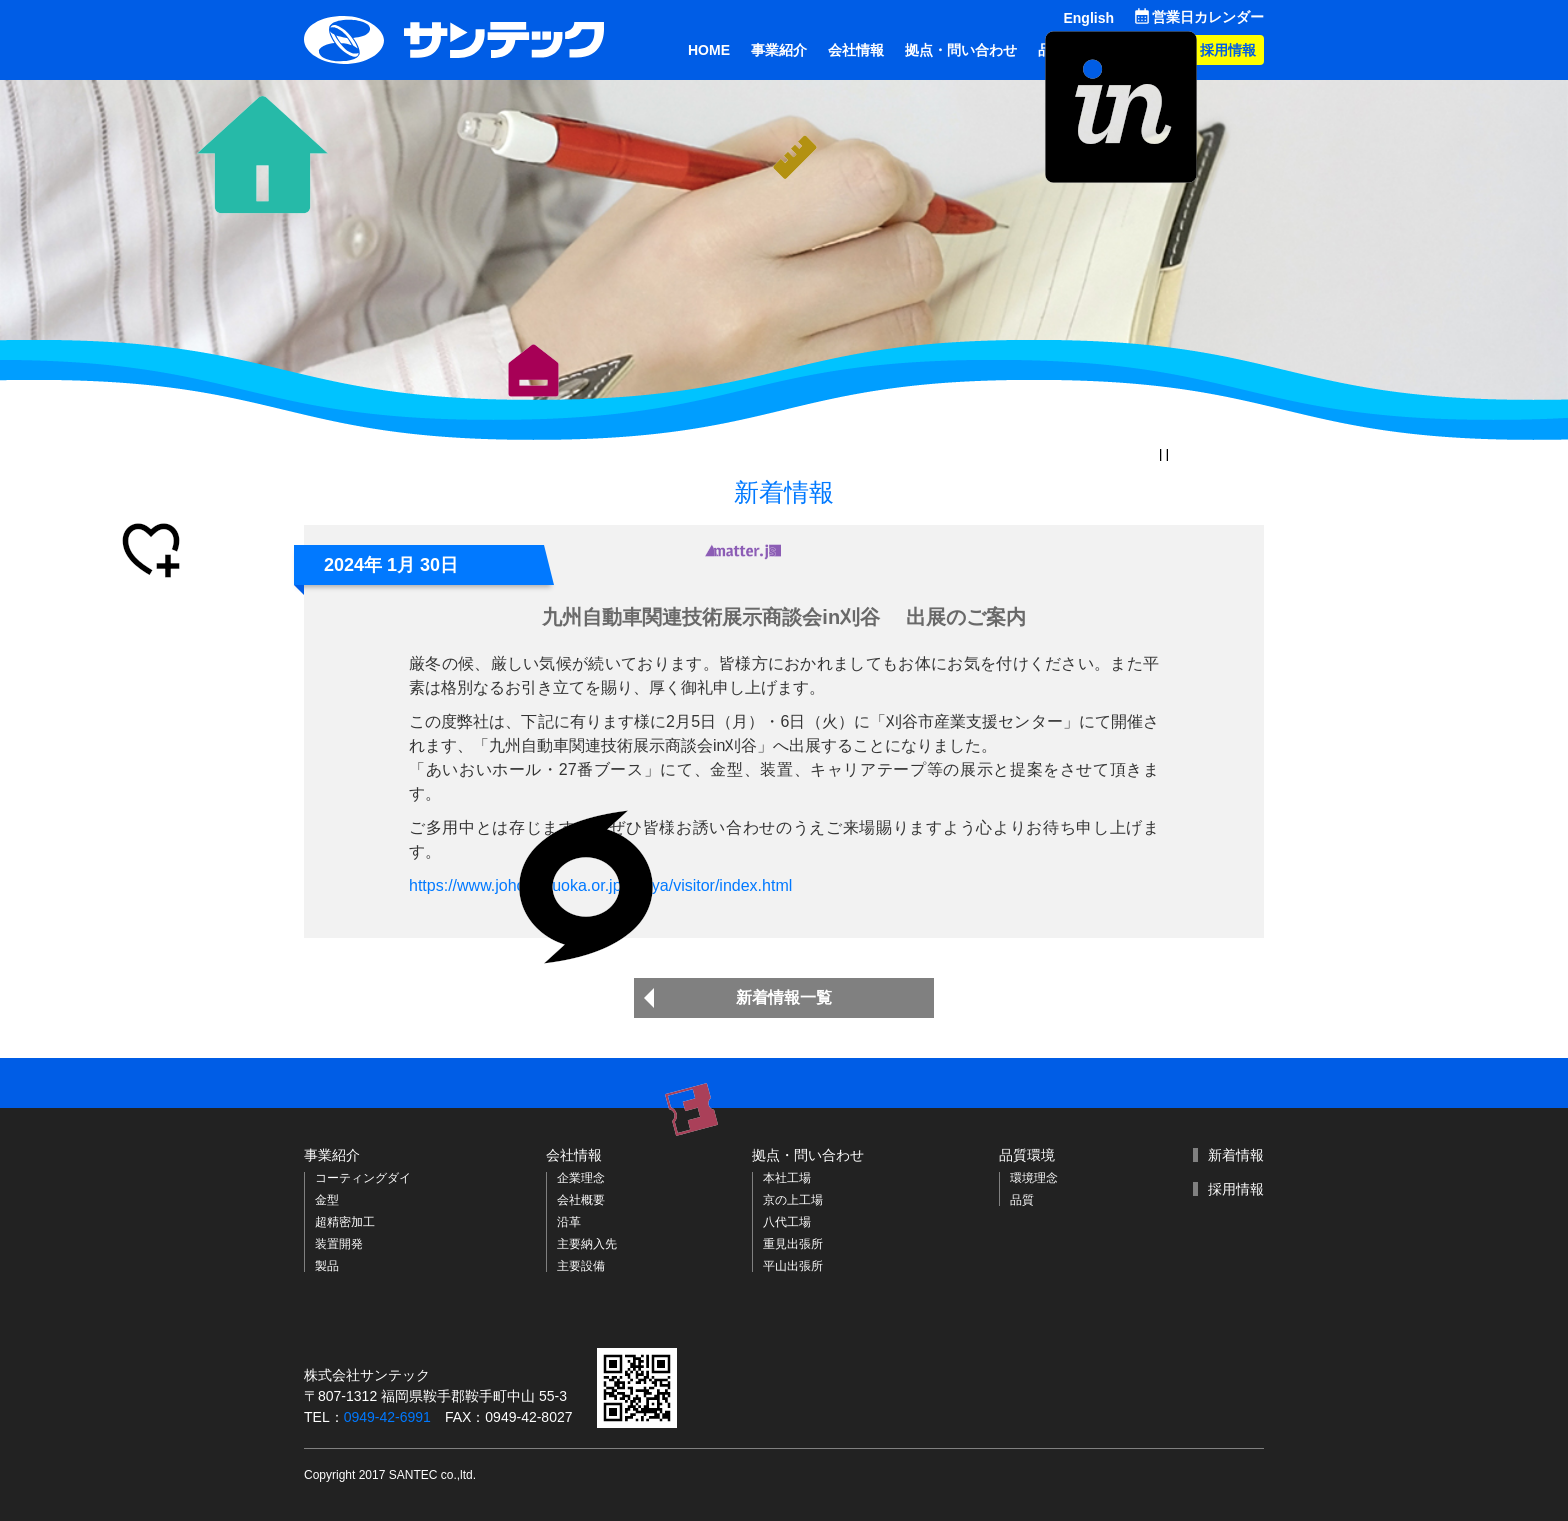 Image resolution: width=1568 pixels, height=1521 pixels. What do you see at coordinates (795, 156) in the screenshot?
I see `access measurement or ruler tool` at bounding box center [795, 156].